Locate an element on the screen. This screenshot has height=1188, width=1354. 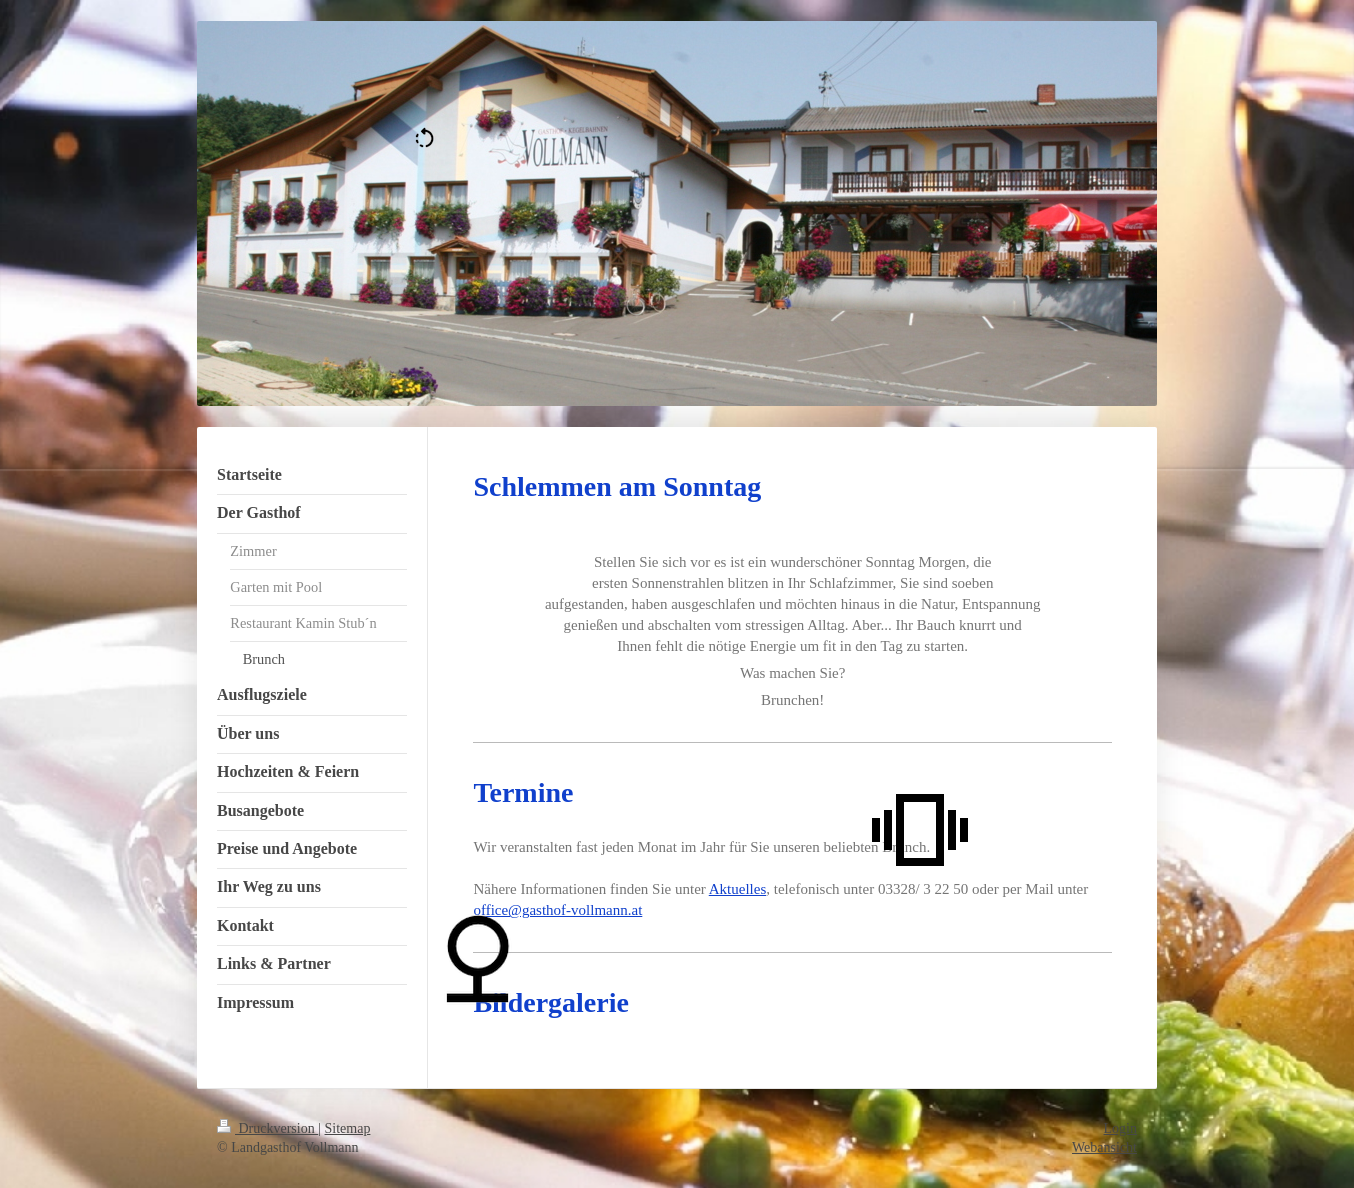
rotate image counterclockwise is located at coordinates (424, 138).